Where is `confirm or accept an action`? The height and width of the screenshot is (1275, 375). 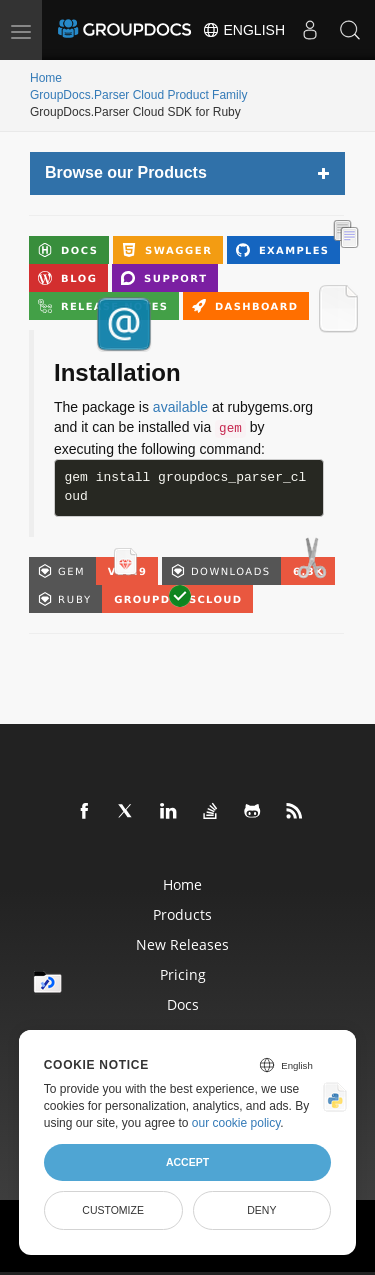 confirm or accept an action is located at coordinates (180, 596).